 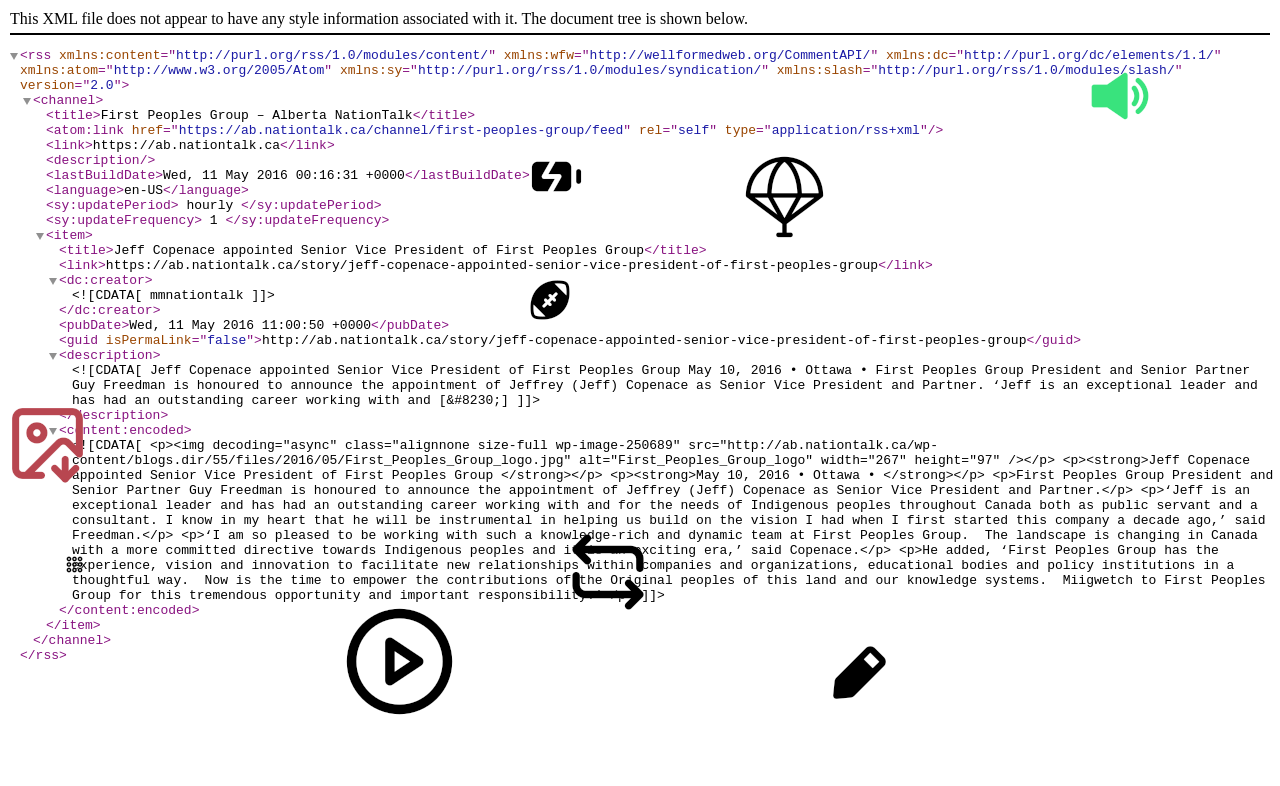 What do you see at coordinates (556, 176) in the screenshot?
I see `indicates device is currently charging` at bounding box center [556, 176].